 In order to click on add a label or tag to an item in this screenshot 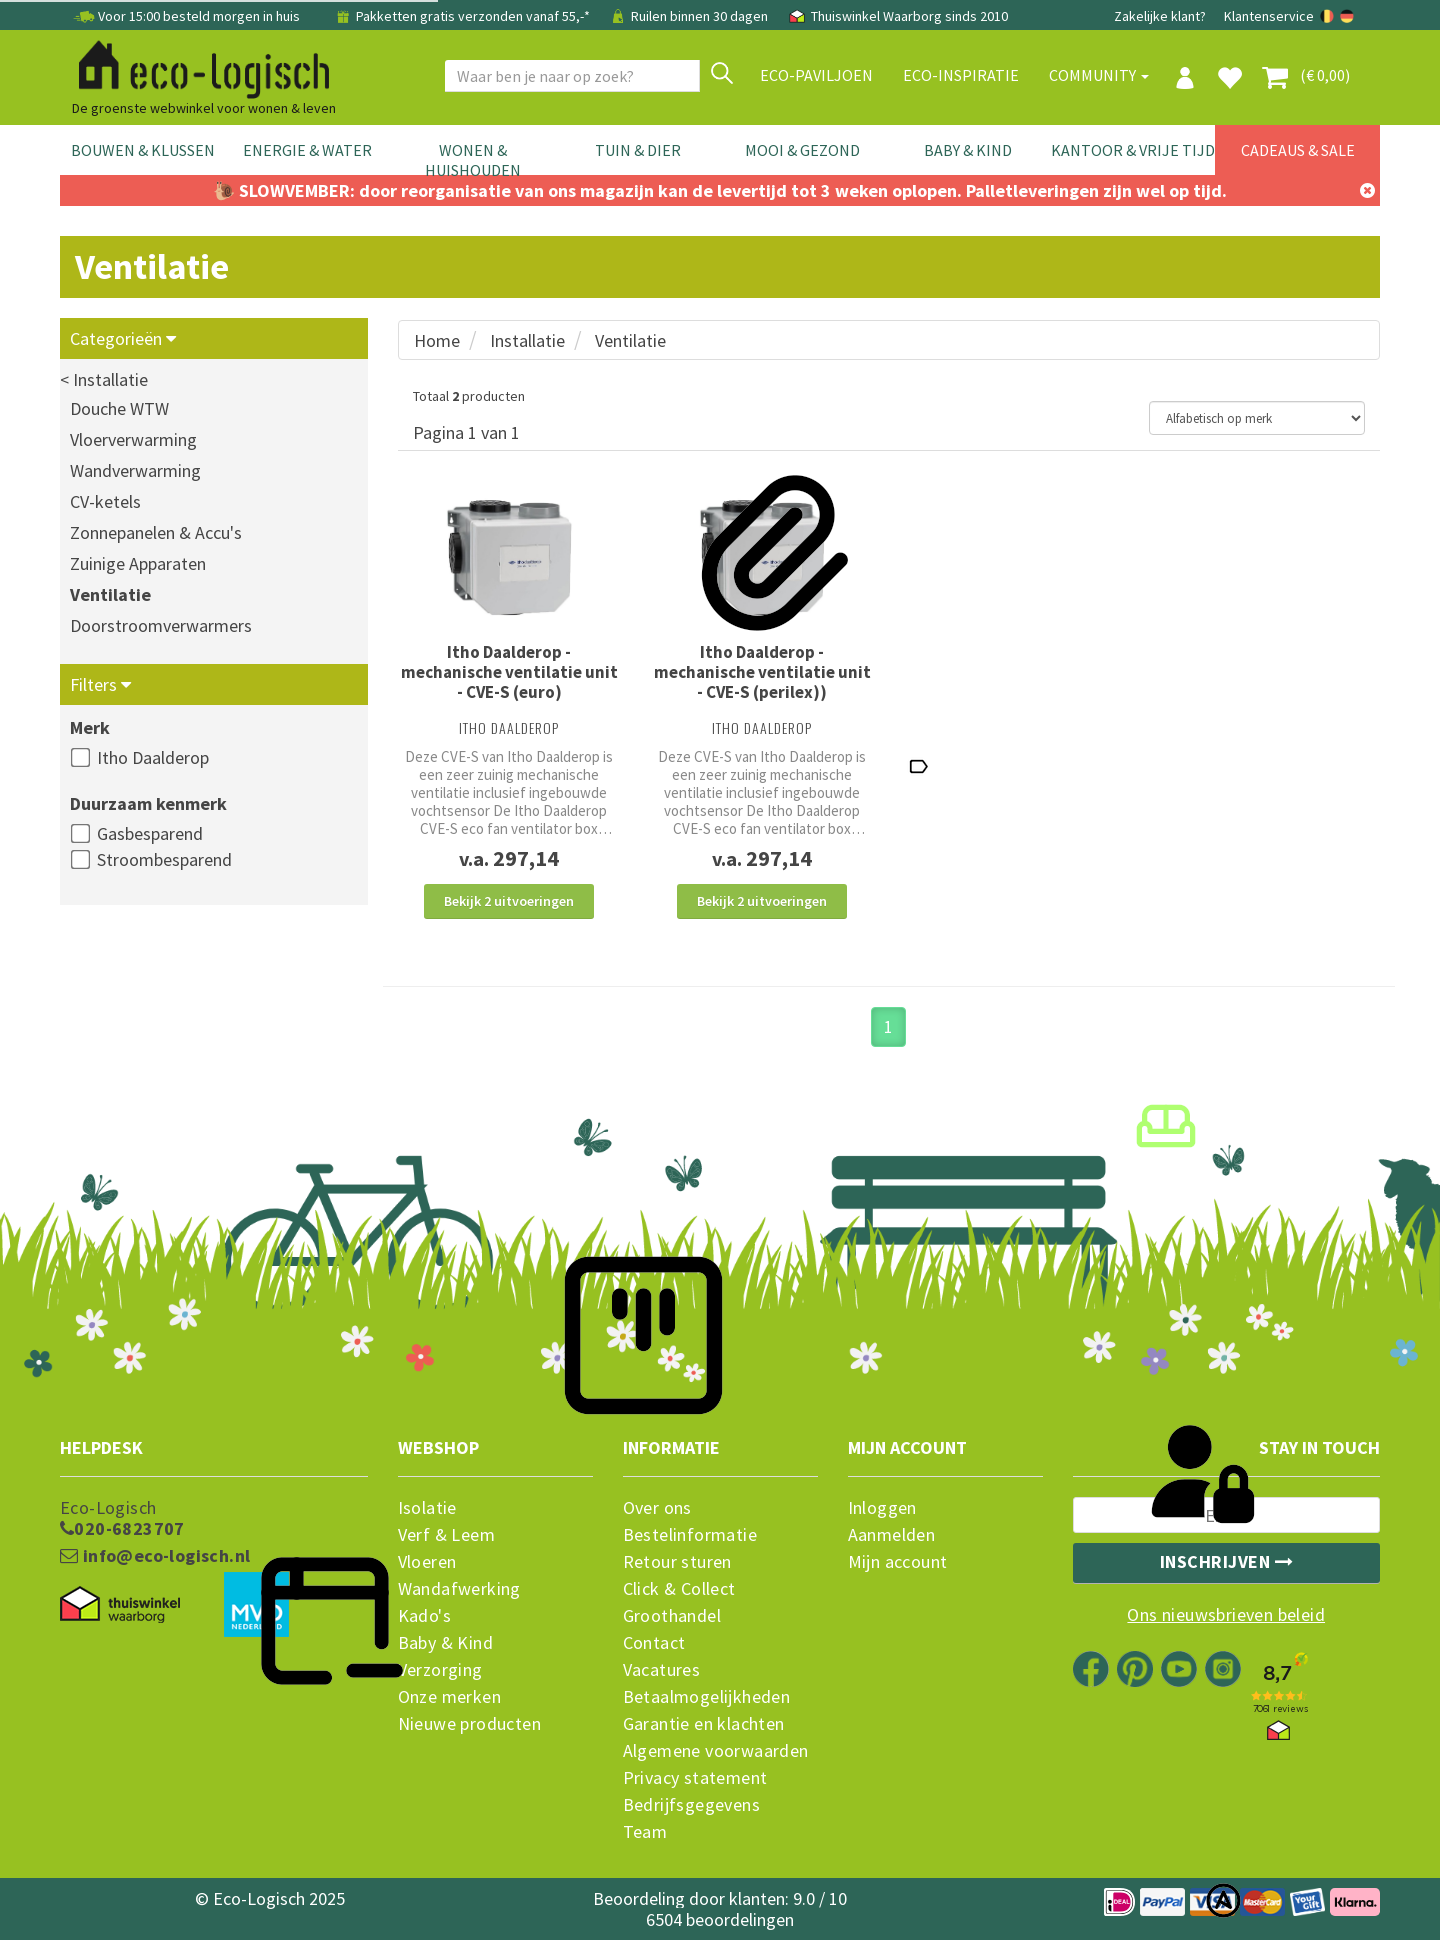, I will do `click(918, 766)`.